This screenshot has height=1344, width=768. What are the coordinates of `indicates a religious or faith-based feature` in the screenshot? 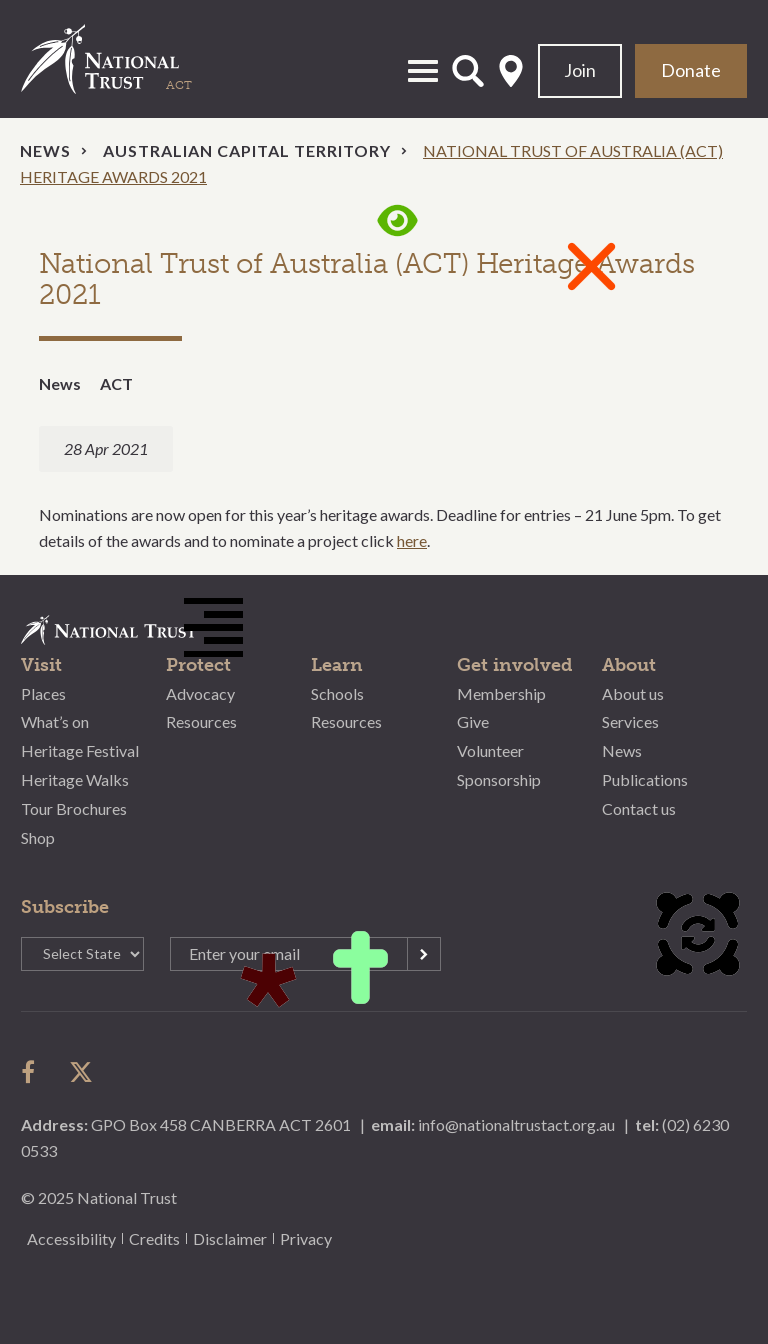 It's located at (360, 967).